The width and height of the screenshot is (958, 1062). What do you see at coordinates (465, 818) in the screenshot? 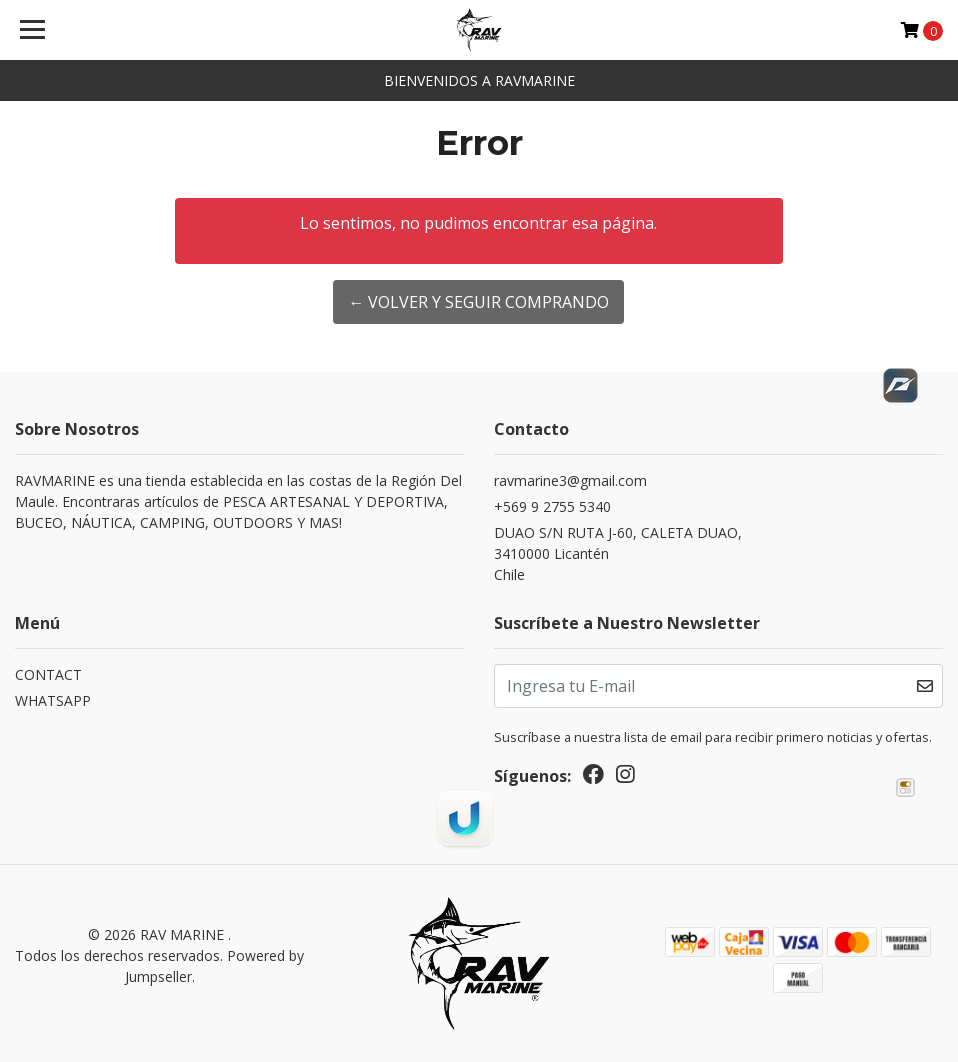
I see `launch ulauncher application` at bounding box center [465, 818].